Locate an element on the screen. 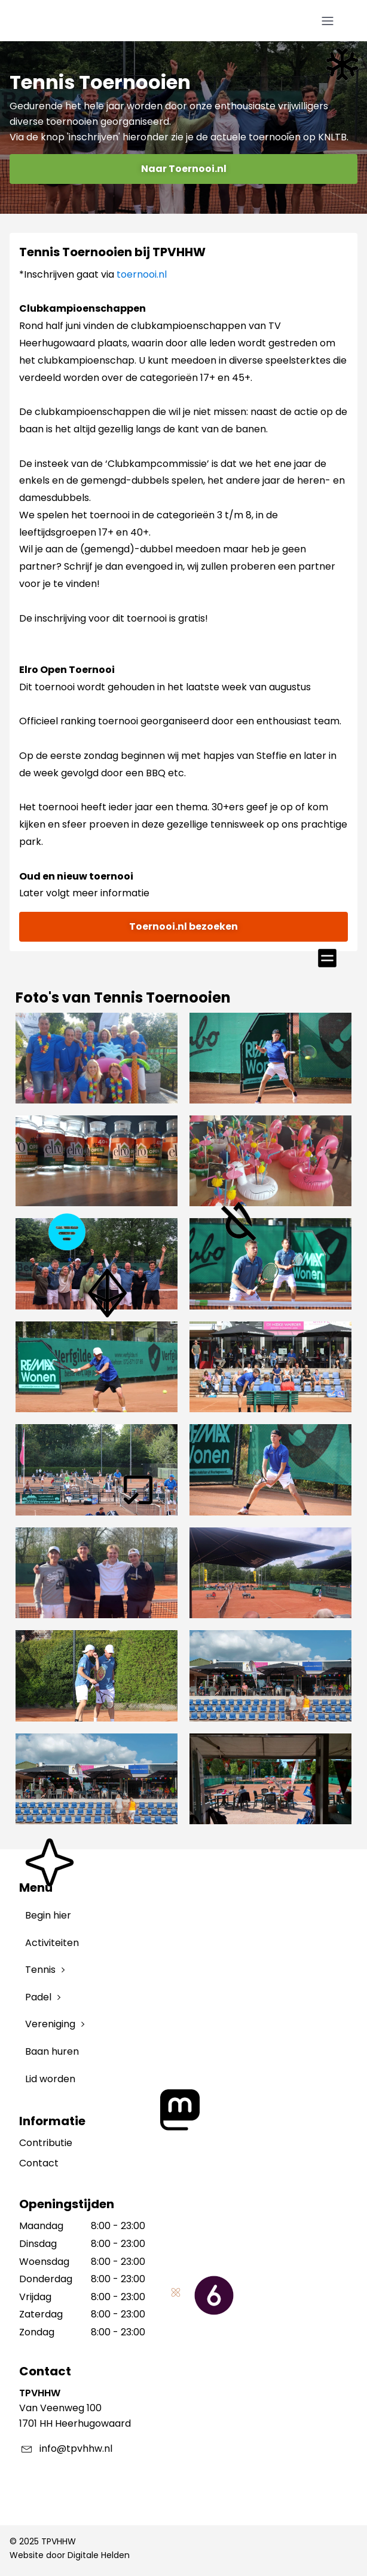  reset text or fill color to default is located at coordinates (238, 1221).